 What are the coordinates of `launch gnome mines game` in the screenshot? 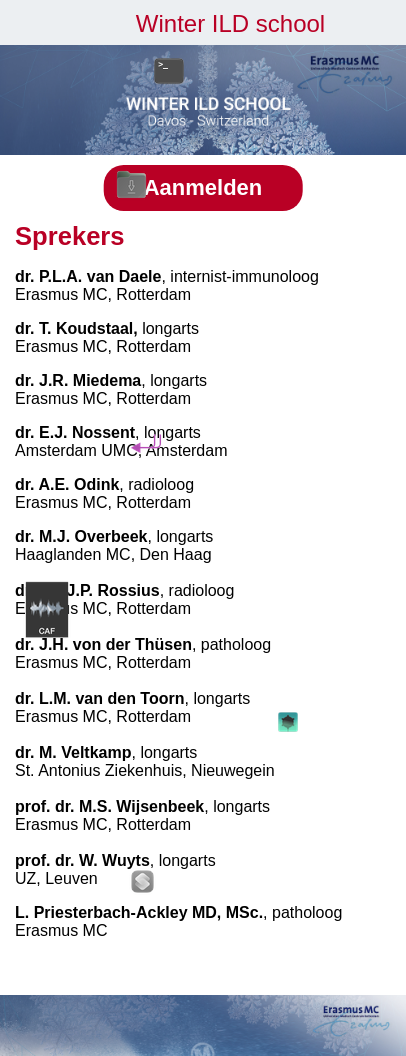 It's located at (288, 722).